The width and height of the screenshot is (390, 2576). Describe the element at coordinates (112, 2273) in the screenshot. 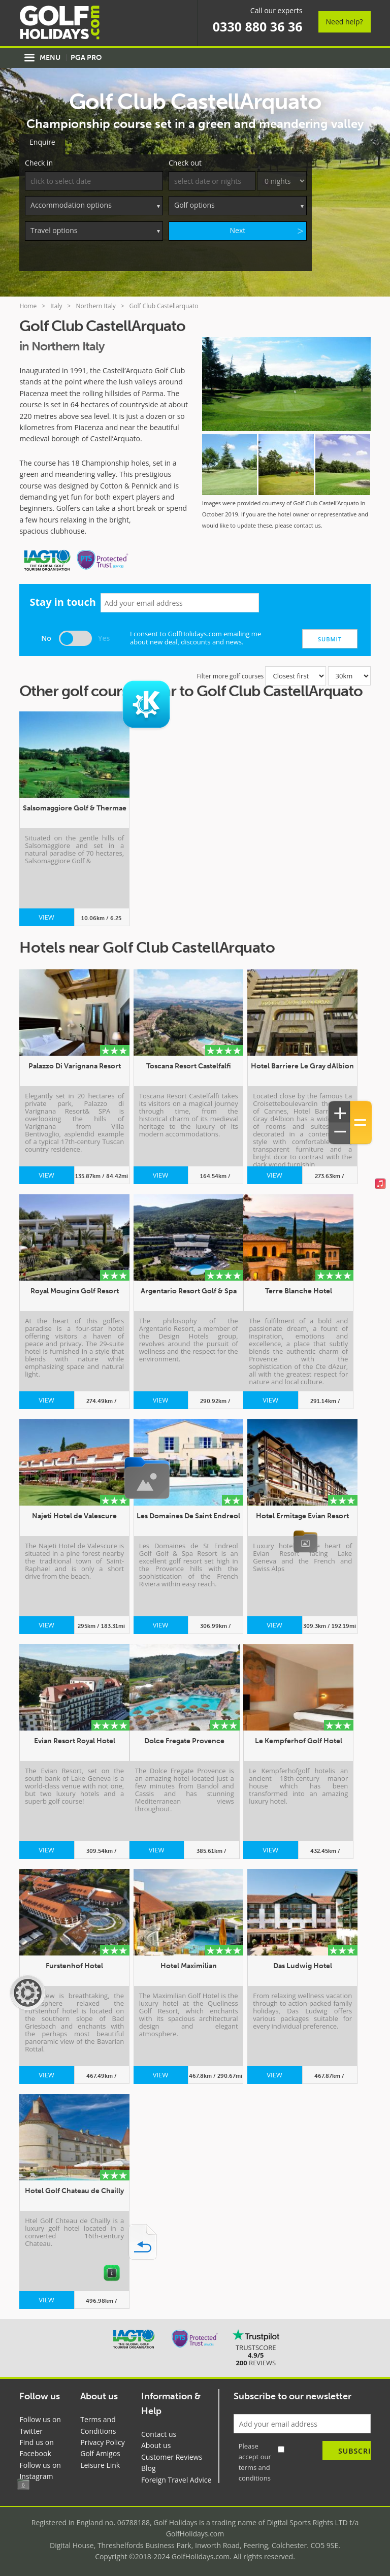

I see `open hwloc hardware locality utility` at that location.